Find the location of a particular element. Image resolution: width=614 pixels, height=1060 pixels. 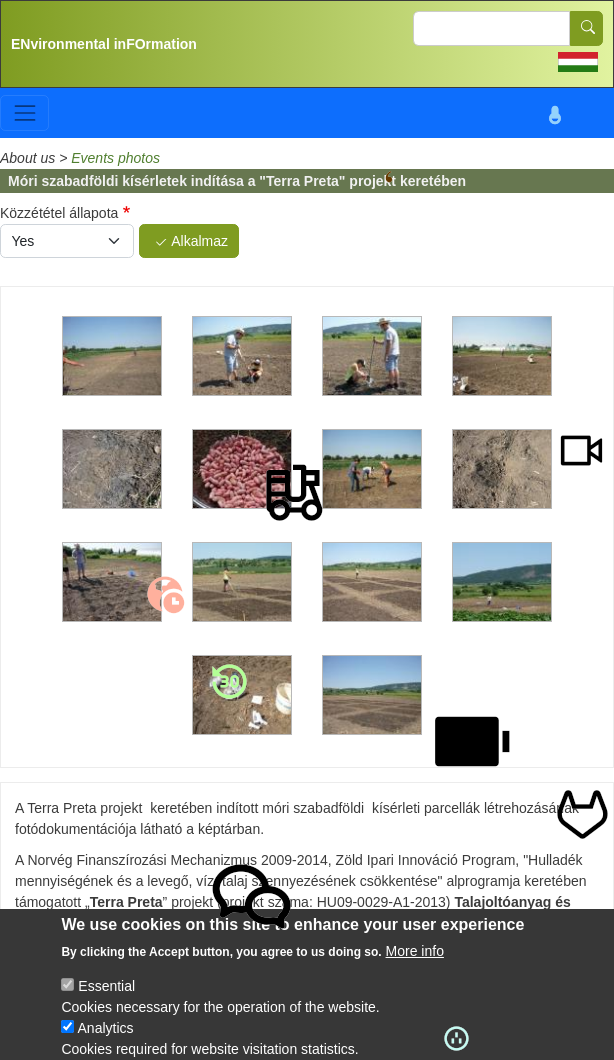

turn on camera for video call is located at coordinates (581, 450).